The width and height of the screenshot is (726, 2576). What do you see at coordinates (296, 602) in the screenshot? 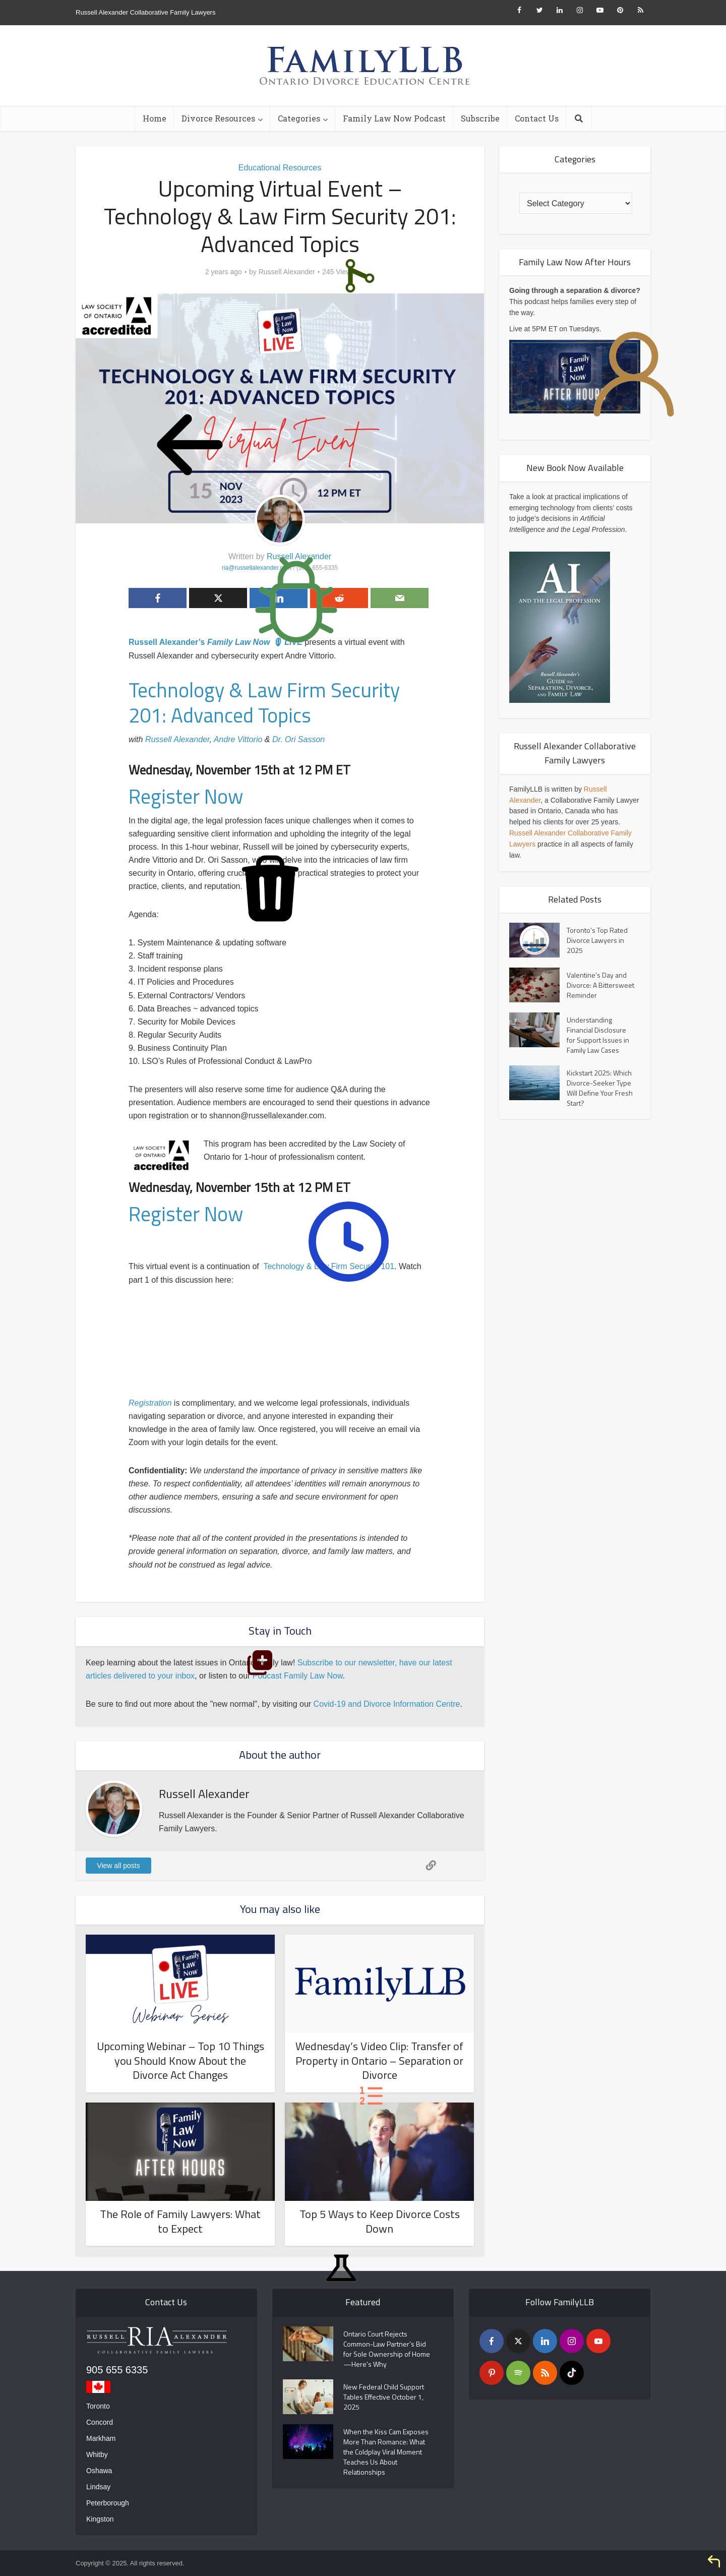
I see `report a bug or issue` at bounding box center [296, 602].